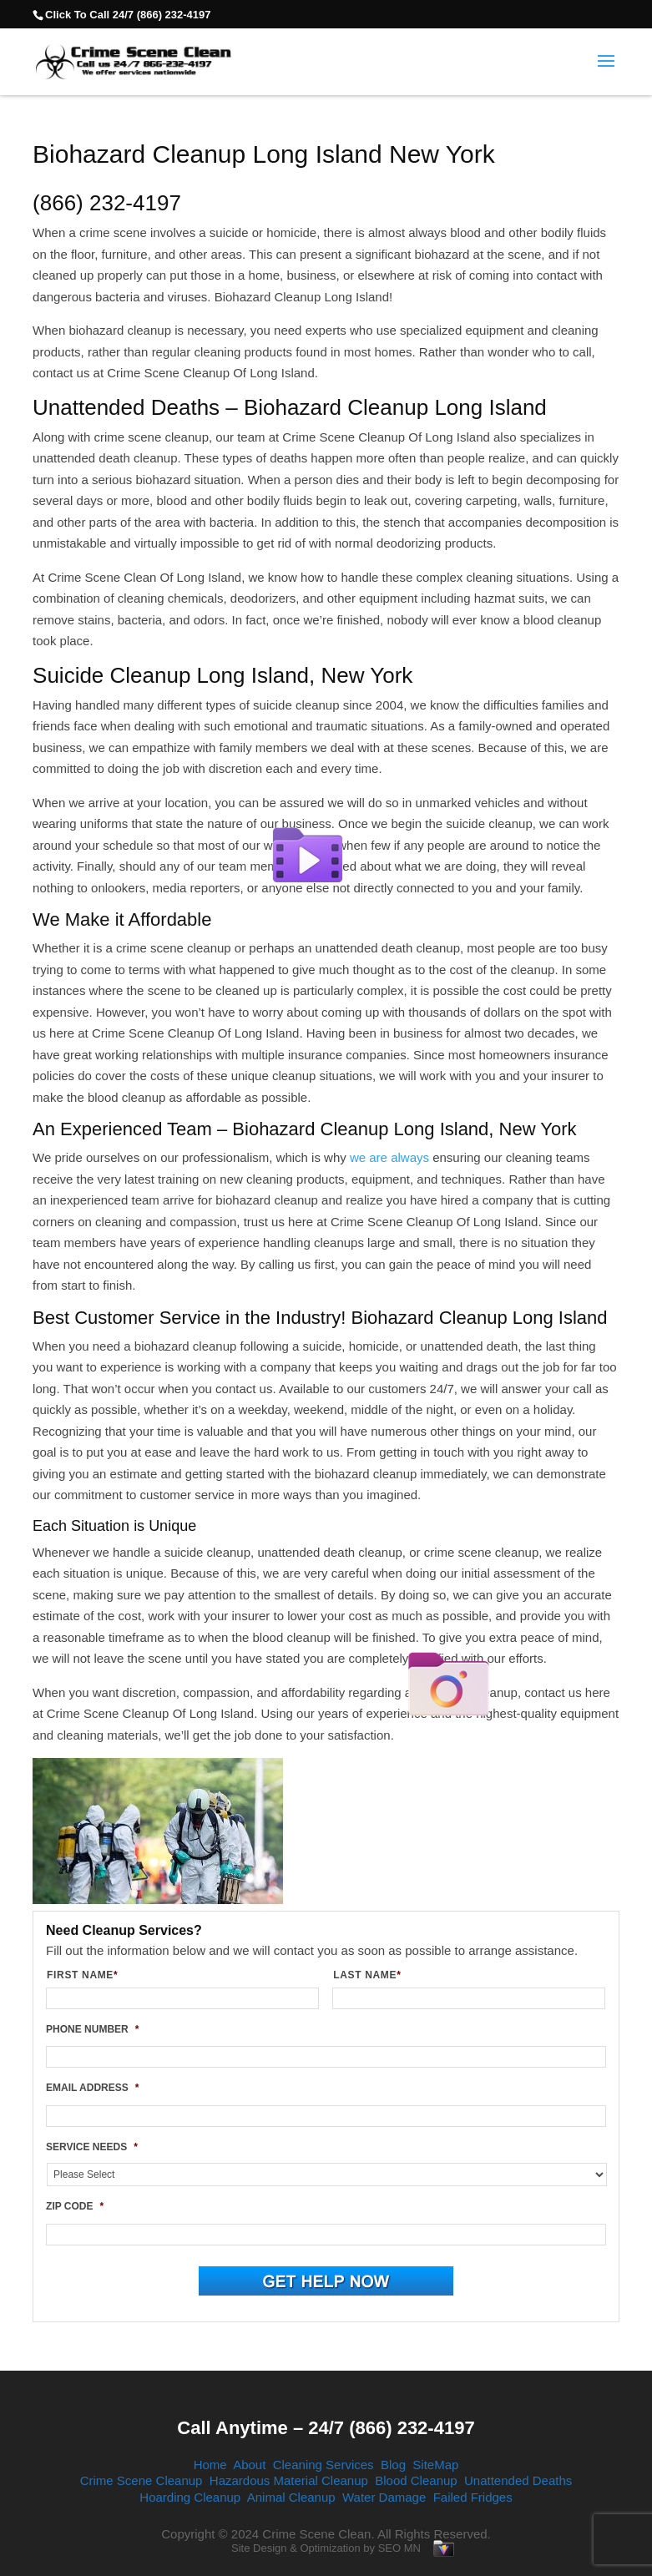 The width and height of the screenshot is (652, 2576). Describe the element at coordinates (443, 2548) in the screenshot. I see `open vite project folder` at that location.